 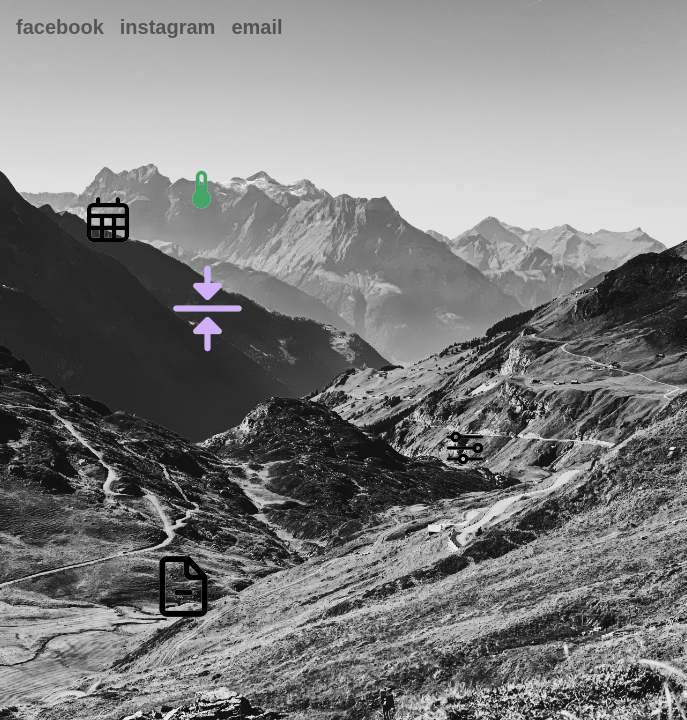 What do you see at coordinates (108, 221) in the screenshot?
I see `view calendar with scheduled events` at bounding box center [108, 221].